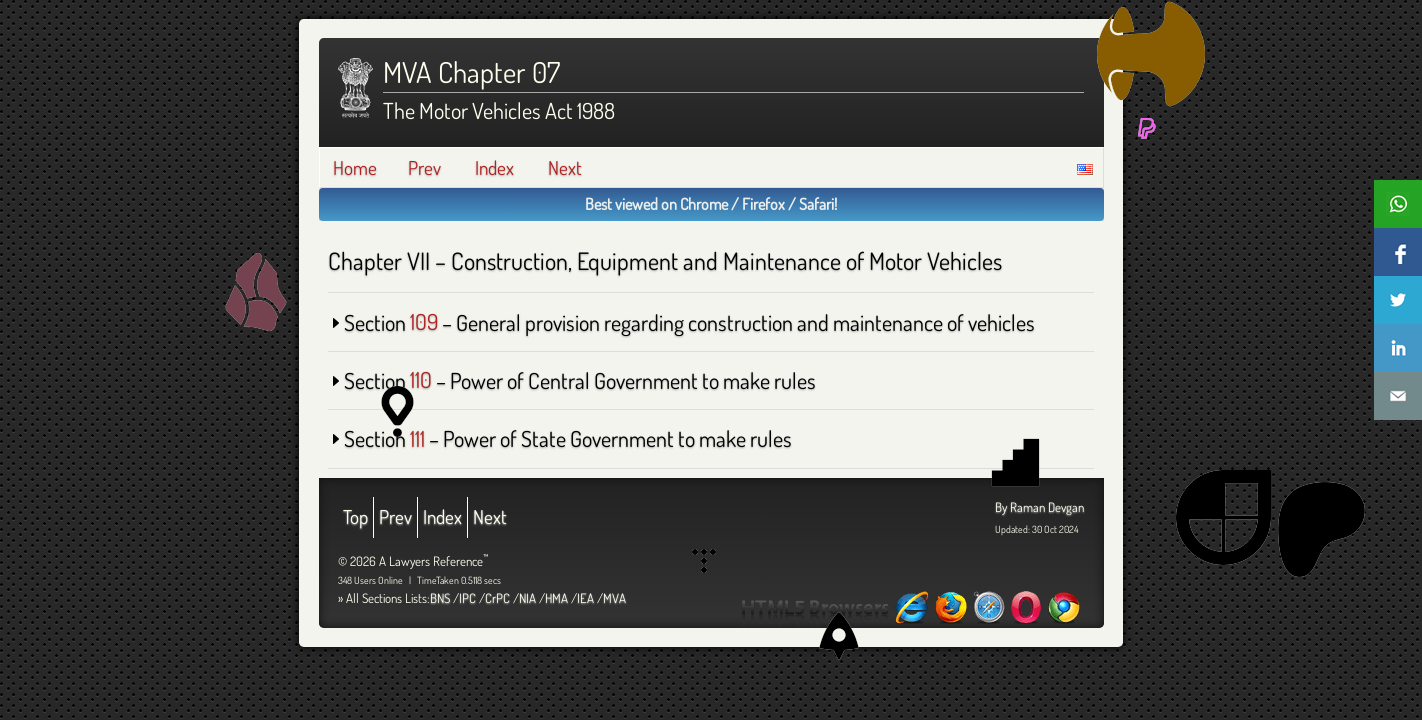  What do you see at coordinates (704, 561) in the screenshot?
I see `visit tistory blog platform` at bounding box center [704, 561].